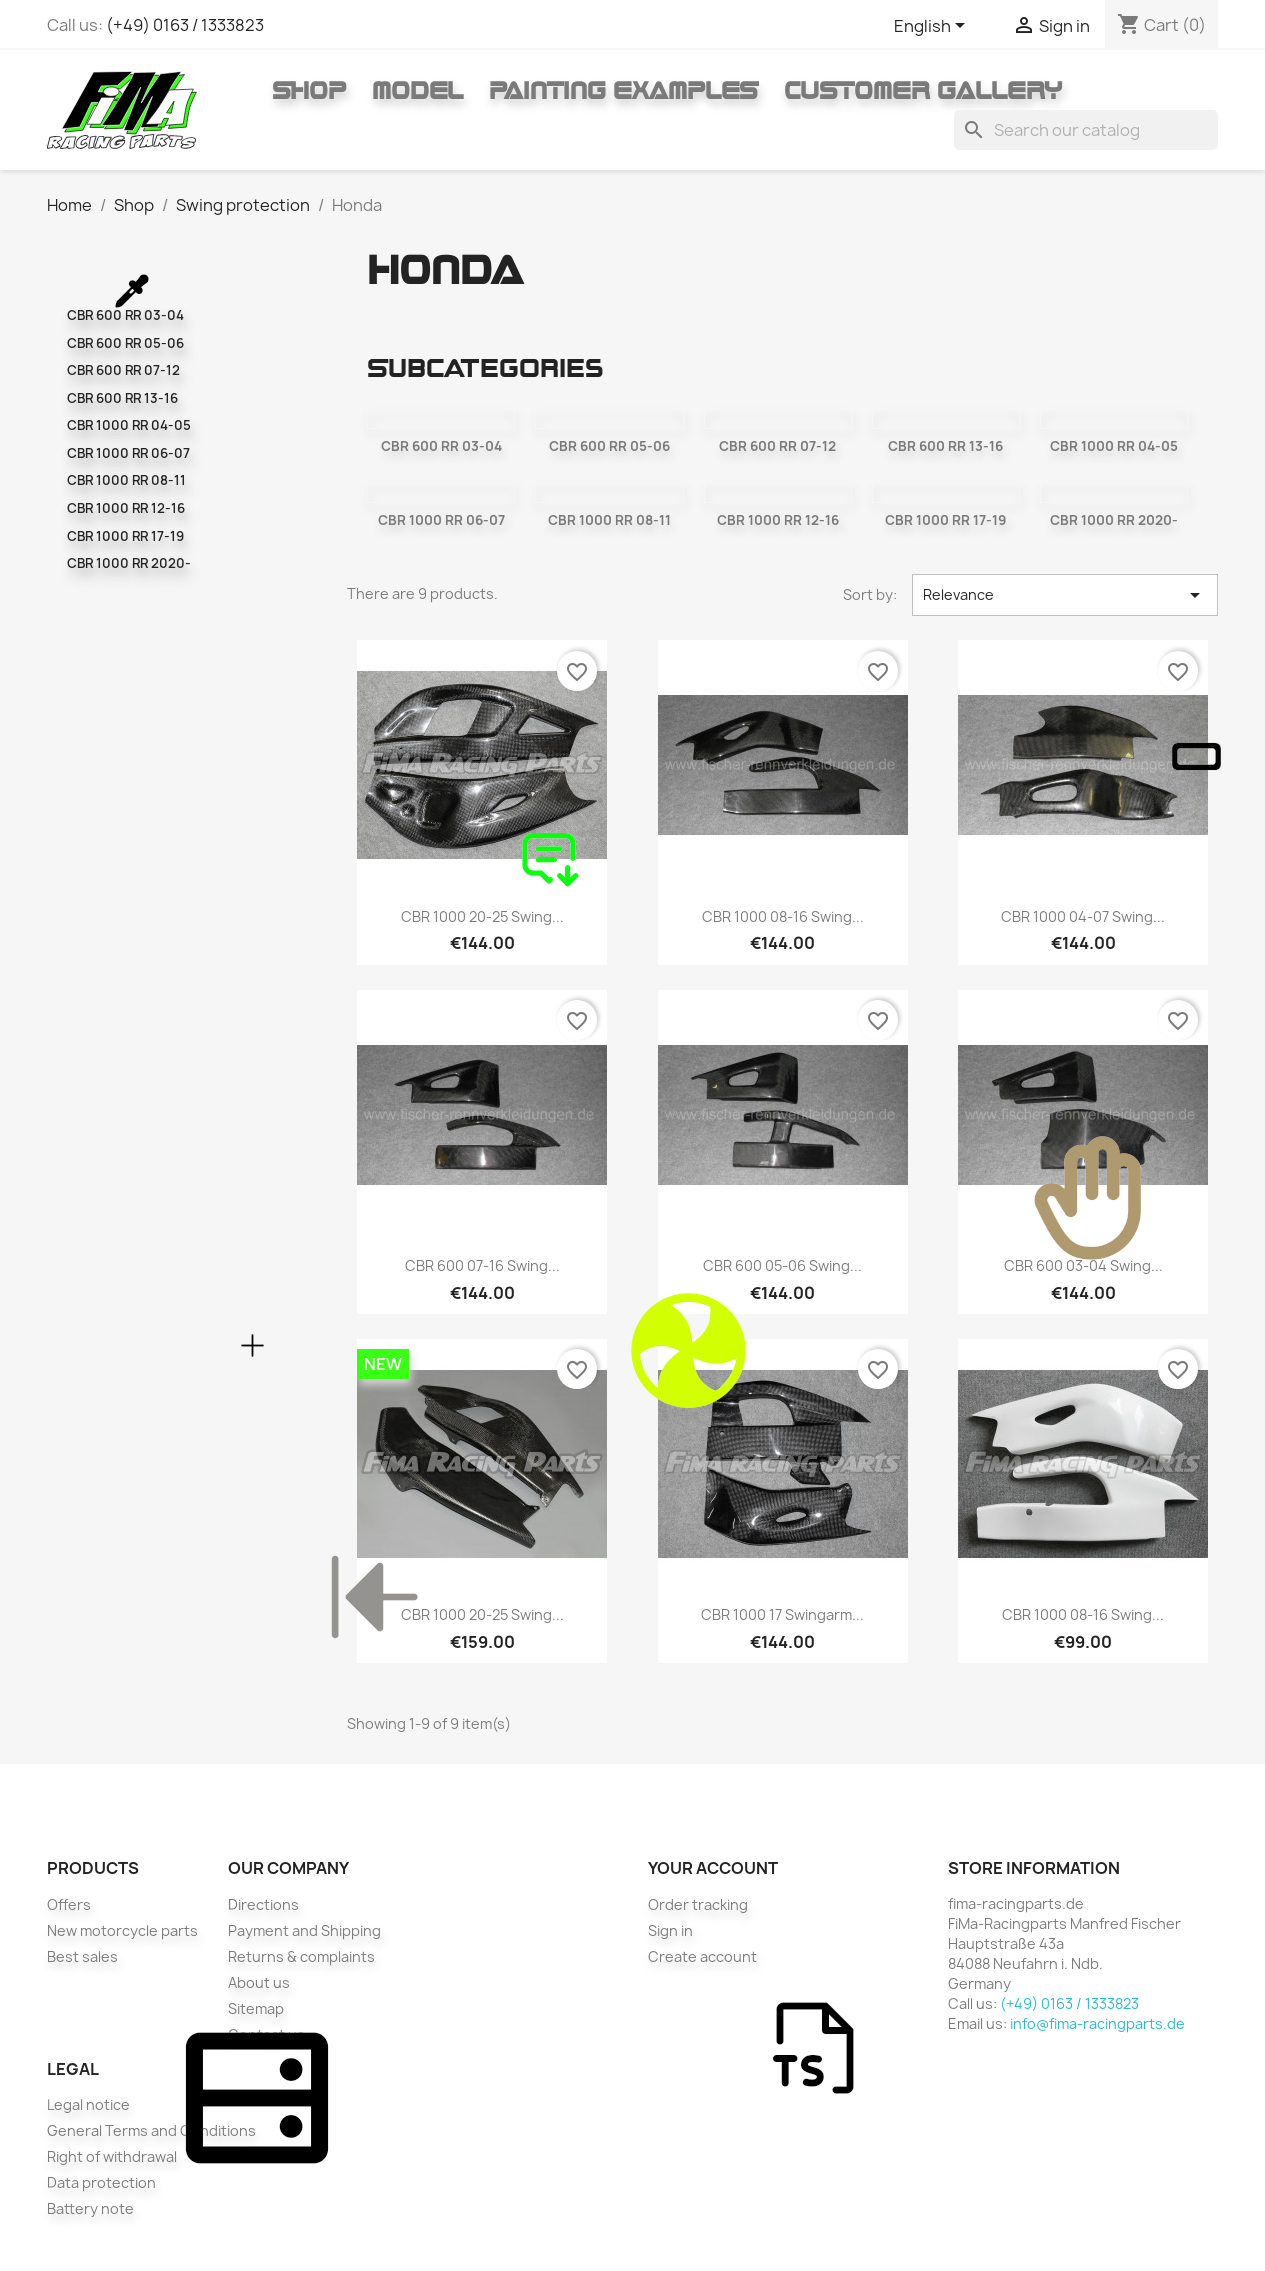 The image size is (1265, 2271). Describe the element at coordinates (257, 2098) in the screenshot. I see `access storage drives or disk management` at that location.